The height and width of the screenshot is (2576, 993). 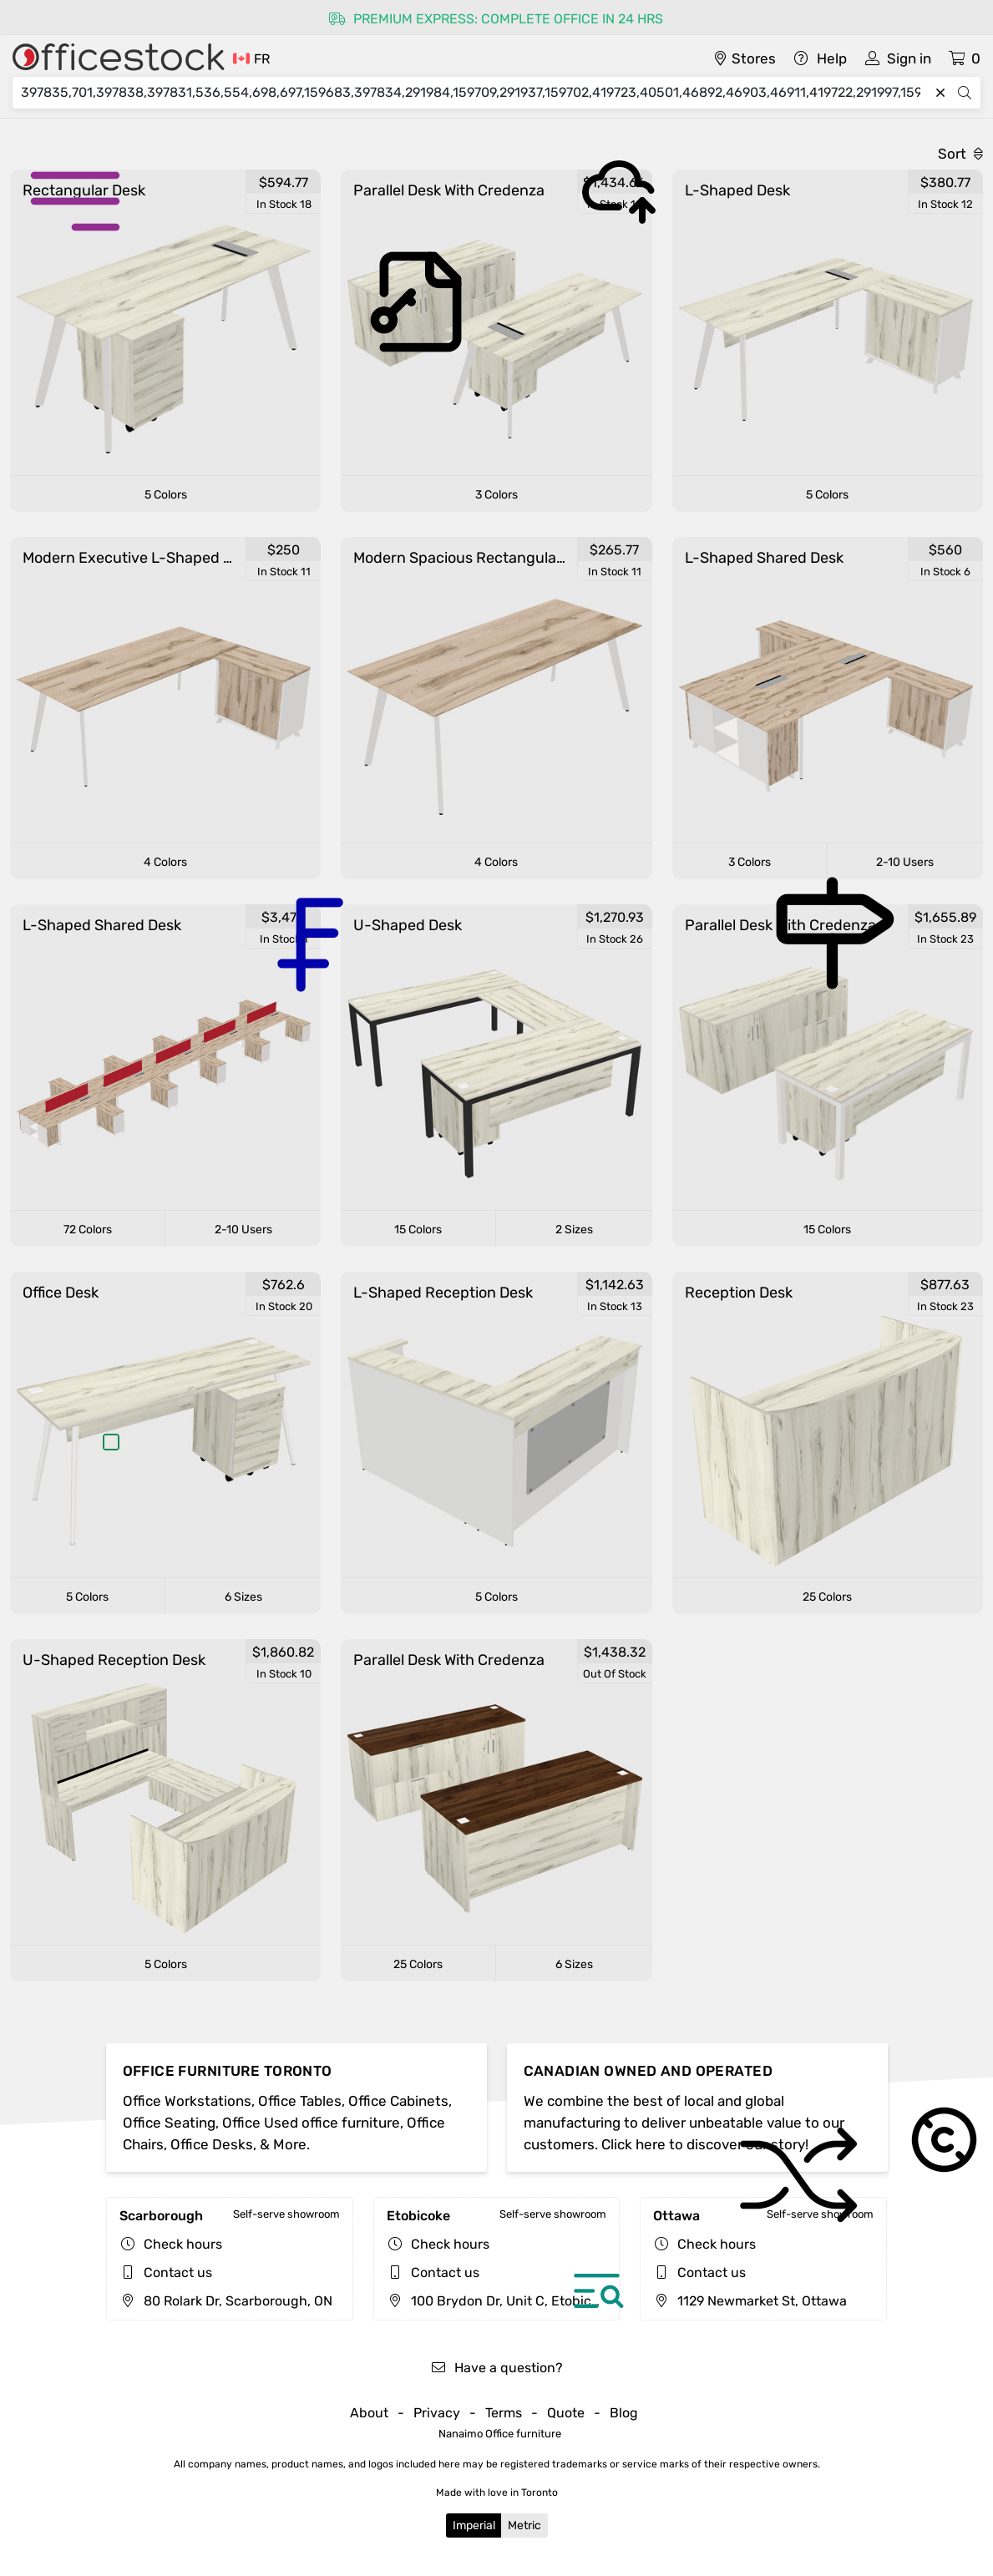 What do you see at coordinates (596, 2290) in the screenshot?
I see `search within a list or document` at bounding box center [596, 2290].